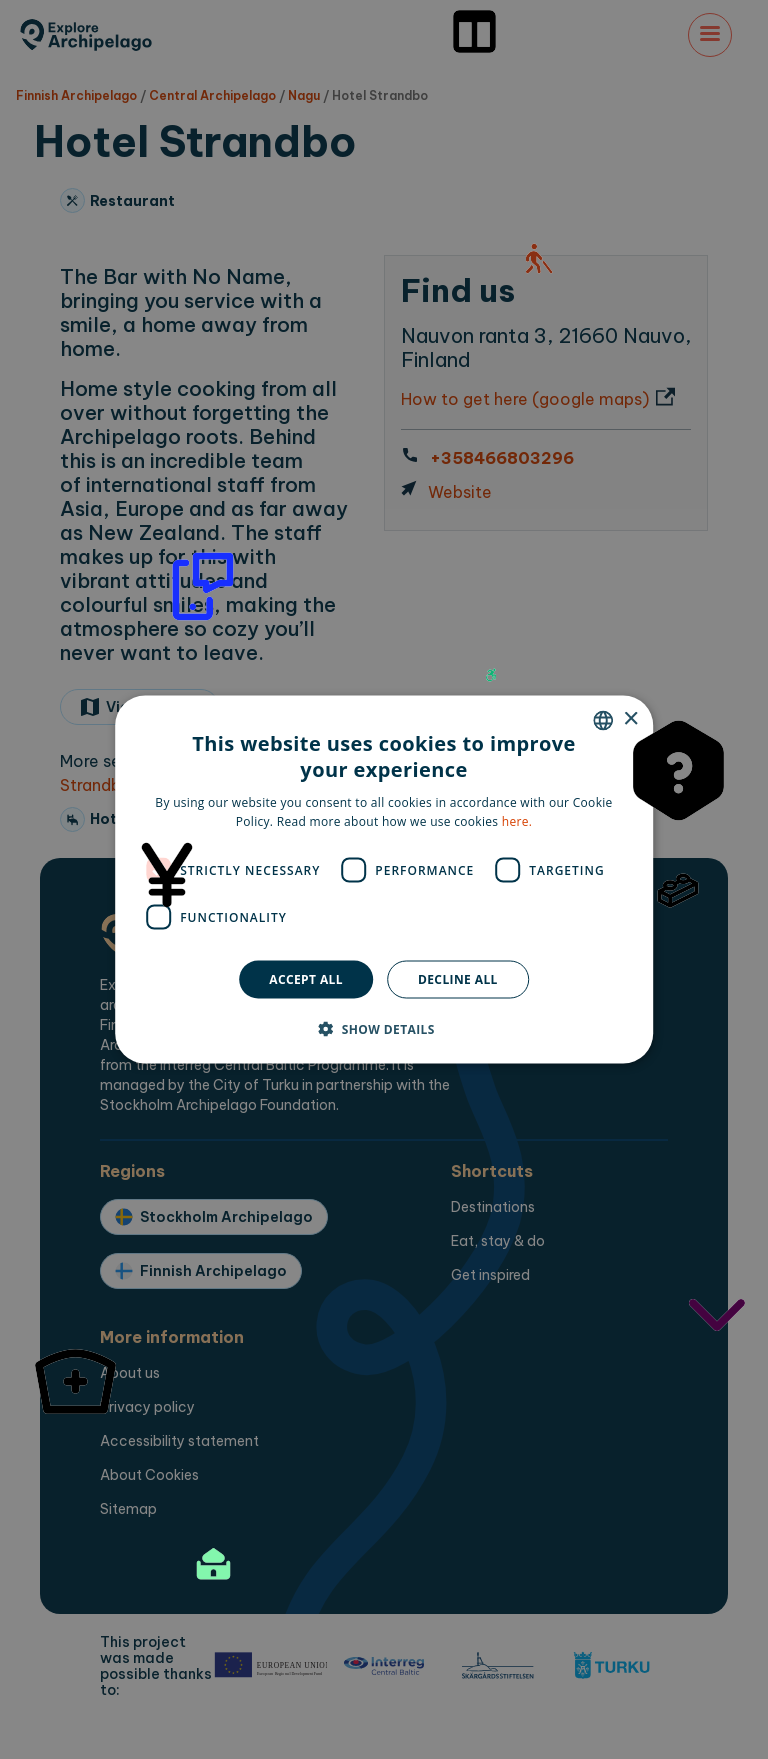 Image resolution: width=768 pixels, height=1759 pixels. Describe the element at coordinates (537, 258) in the screenshot. I see `indicates accessibility features for visually impaired users` at that location.